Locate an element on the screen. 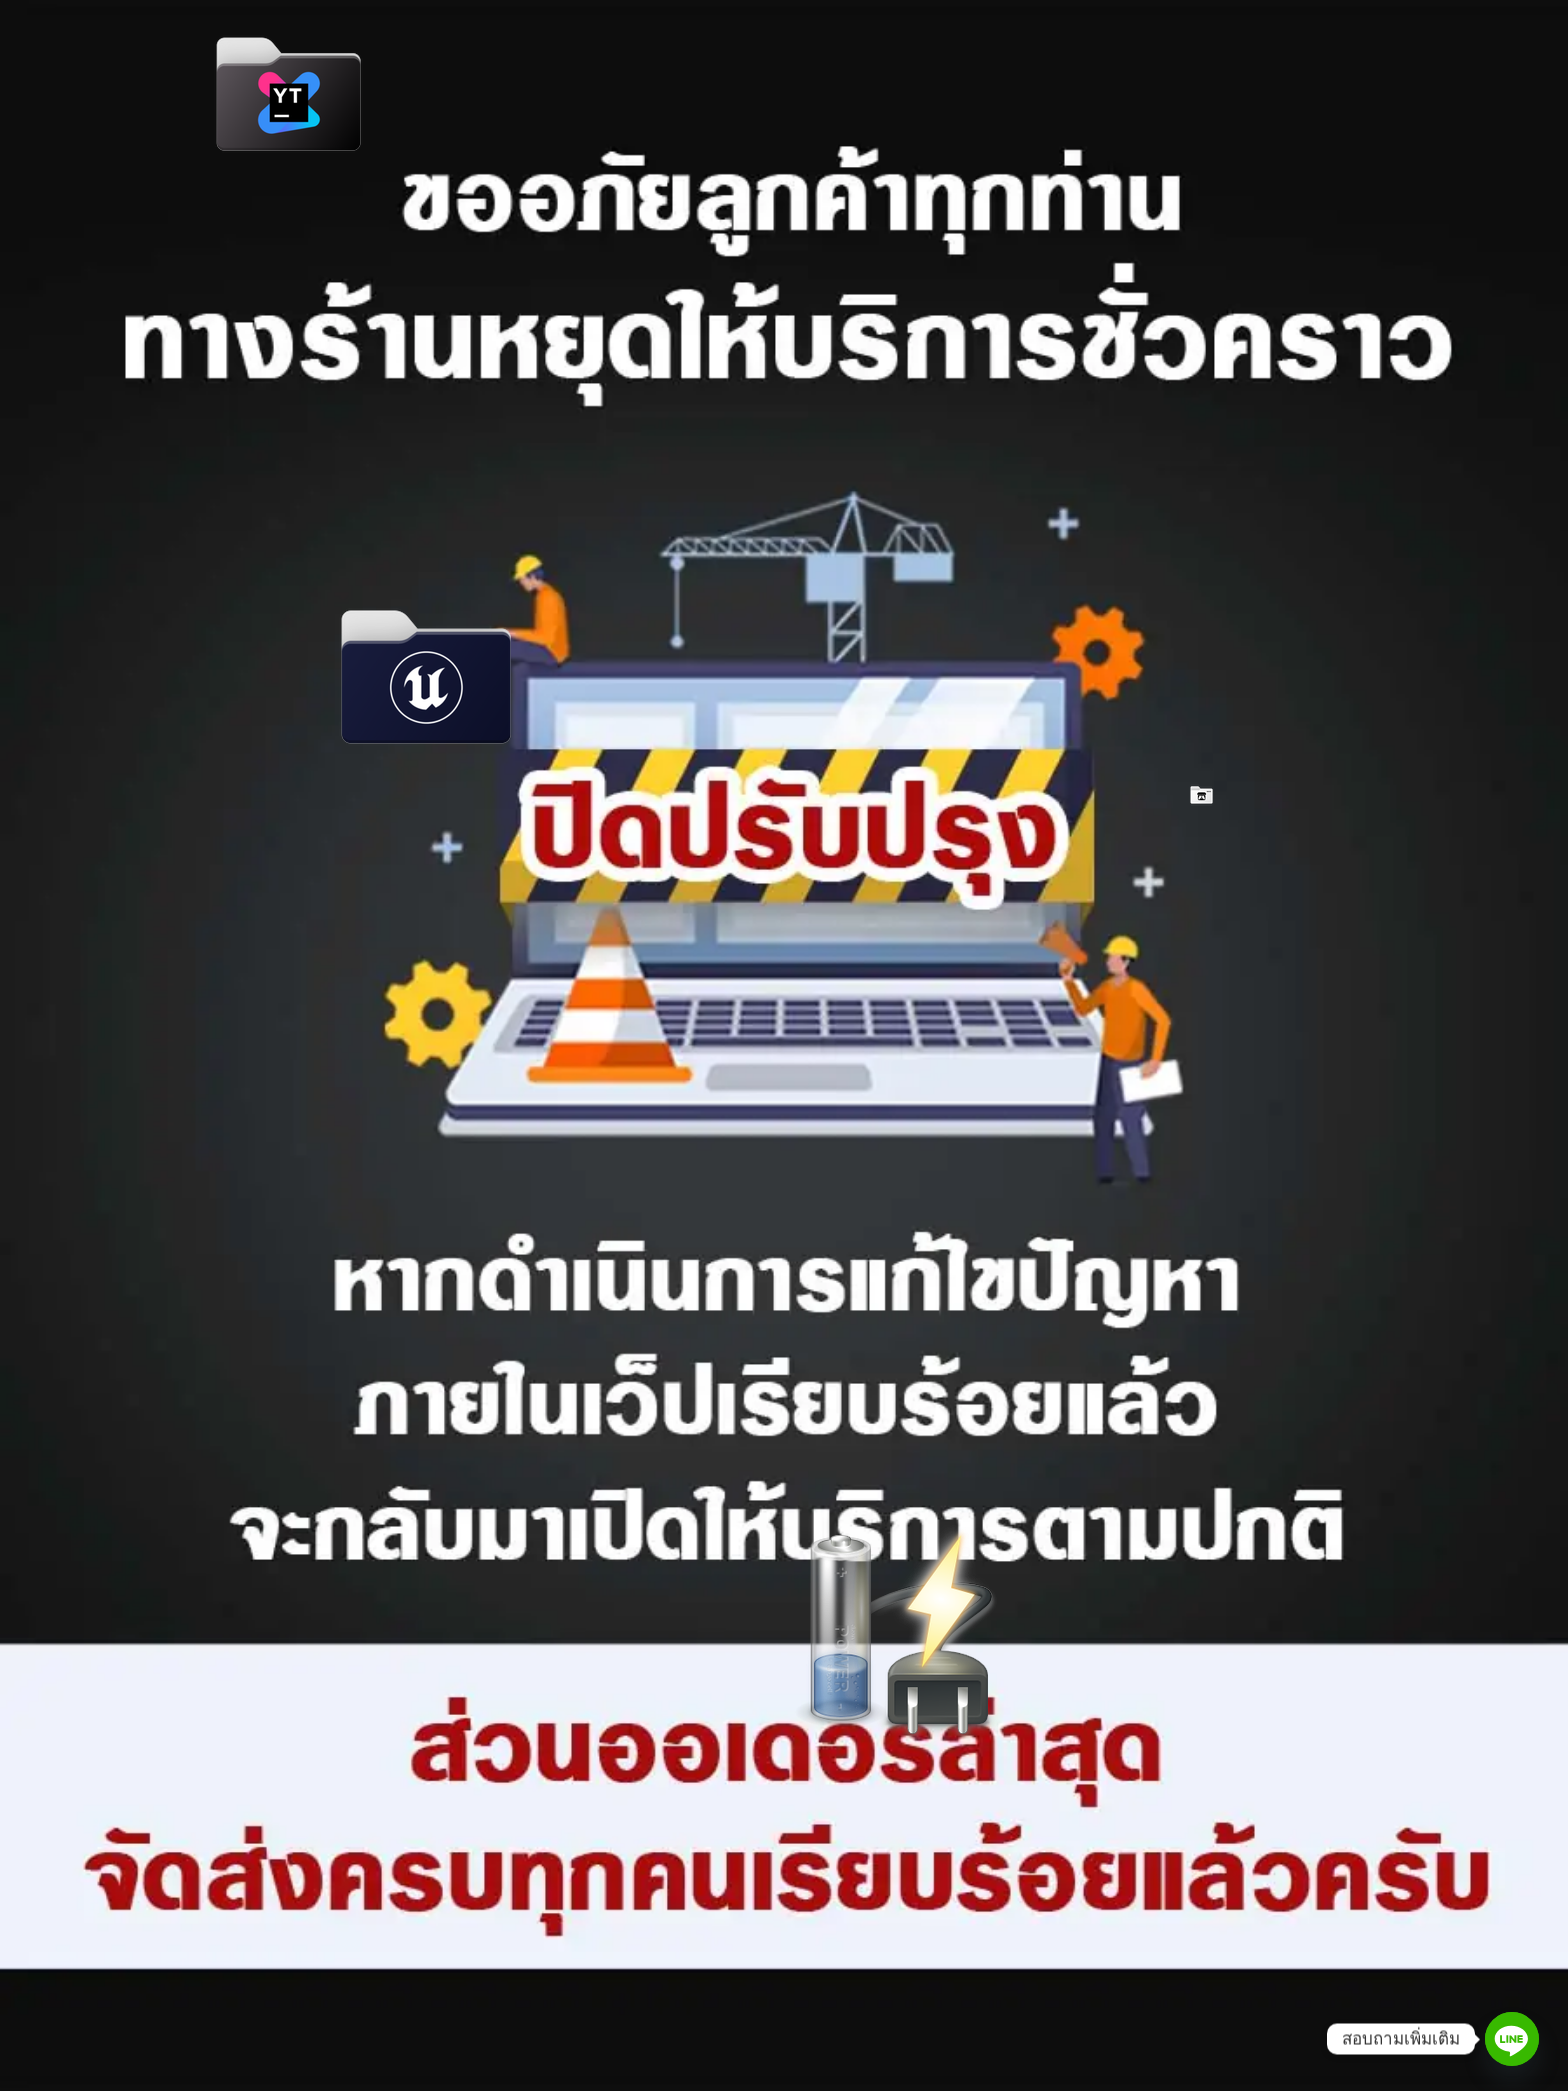 The image size is (1568, 2091). indicates battery is low but currently charging is located at coordinates (891, 1632).